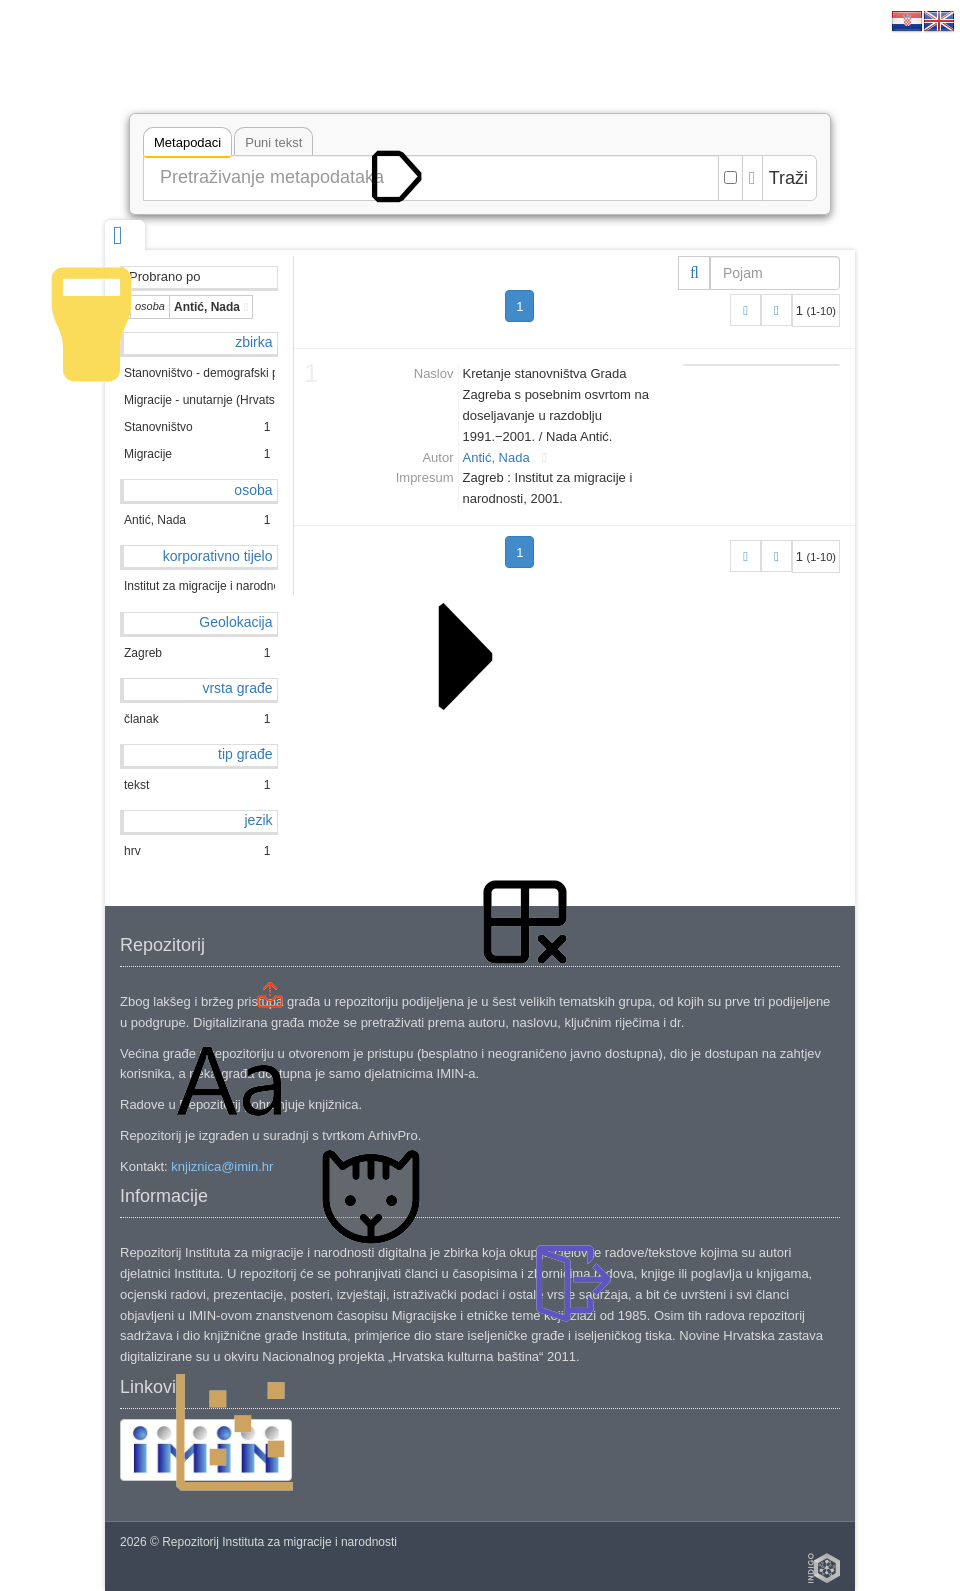 This screenshot has width=960, height=1591. What do you see at coordinates (91, 324) in the screenshot?
I see `view nearby bars or pubs` at bounding box center [91, 324].